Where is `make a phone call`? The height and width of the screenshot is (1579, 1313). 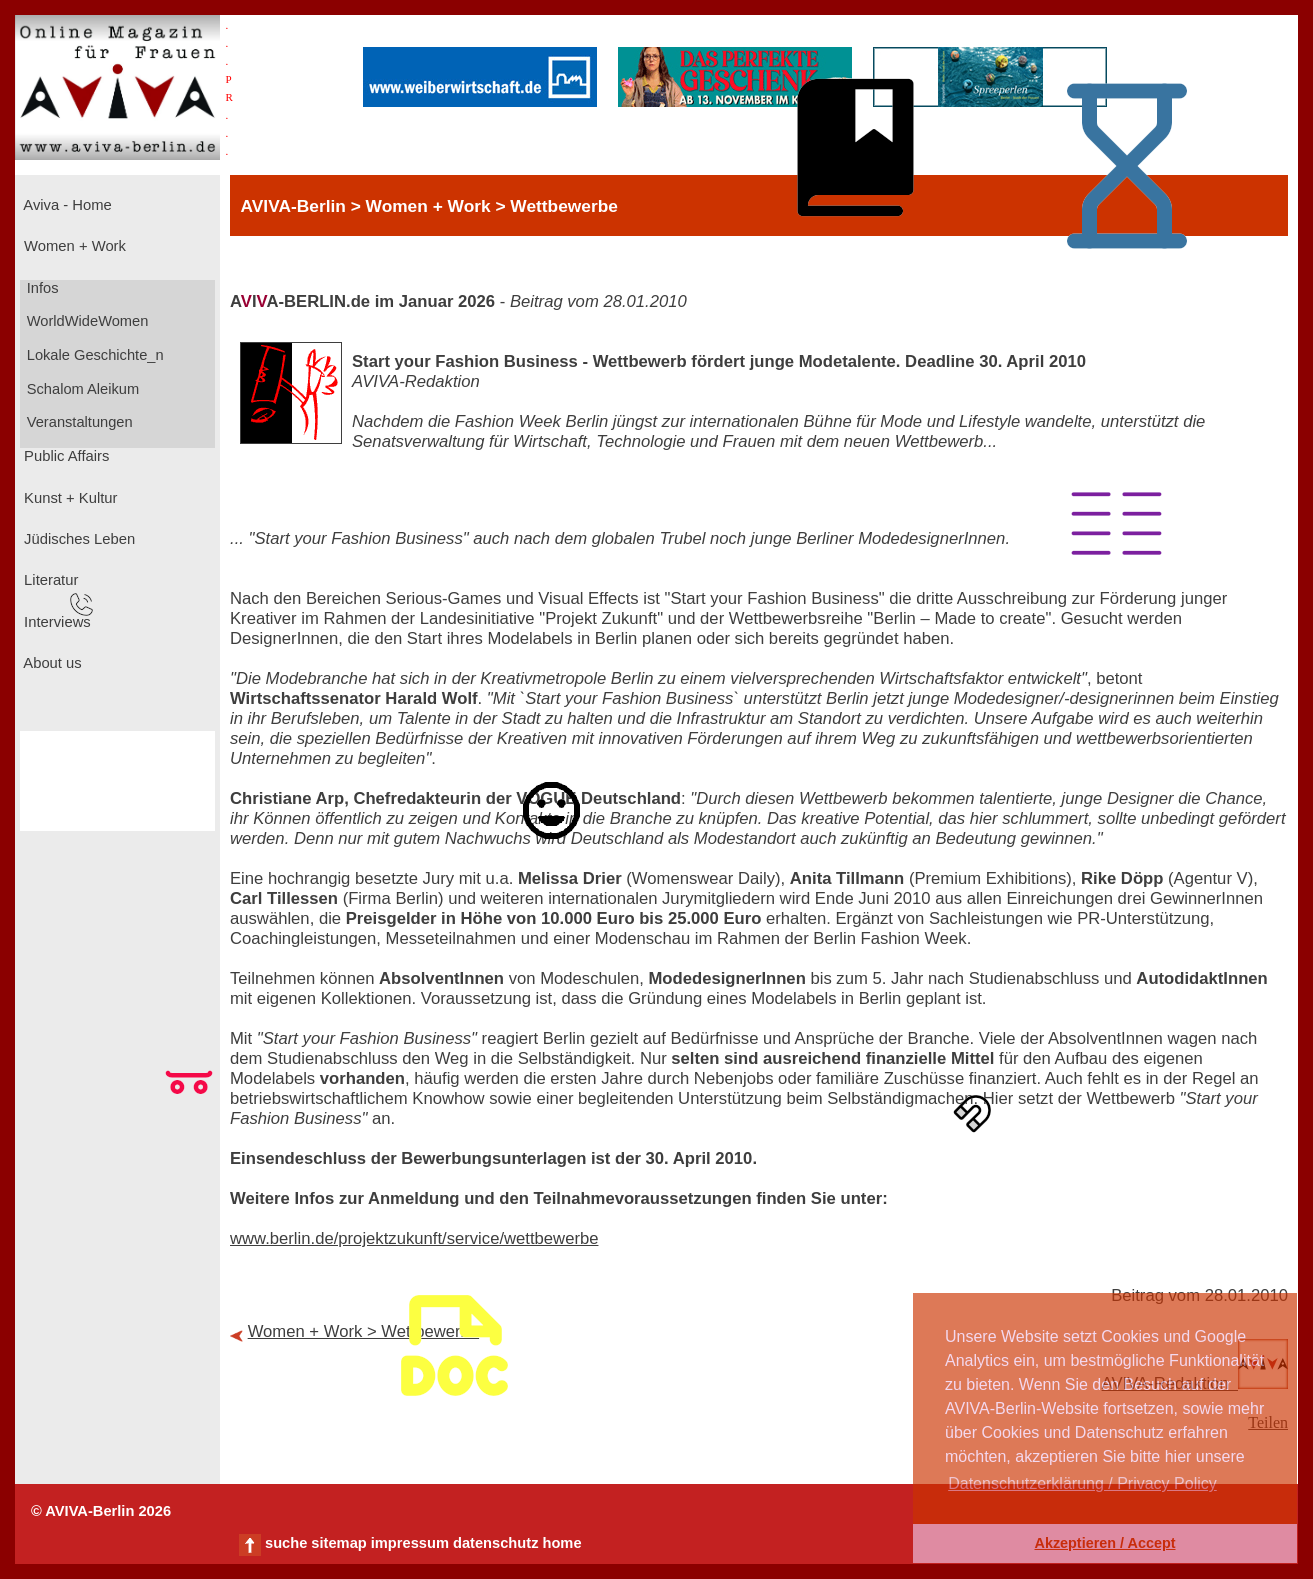 make a phone call is located at coordinates (82, 604).